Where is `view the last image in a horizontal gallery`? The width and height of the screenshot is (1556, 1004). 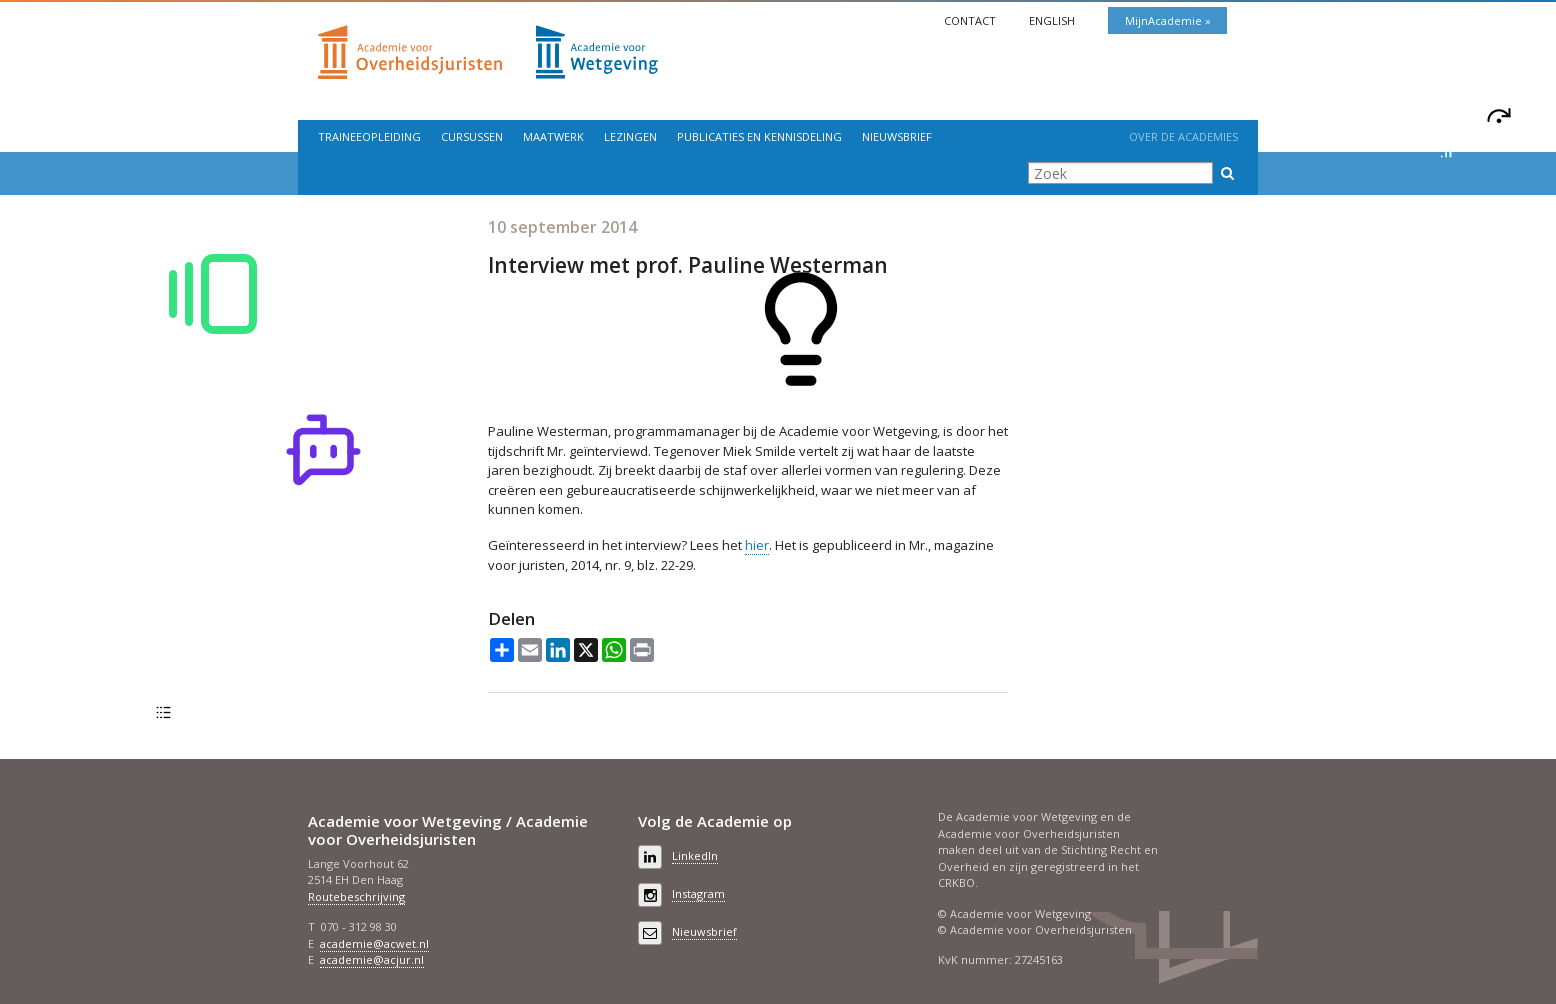
view the last image in a horizontal gallery is located at coordinates (213, 294).